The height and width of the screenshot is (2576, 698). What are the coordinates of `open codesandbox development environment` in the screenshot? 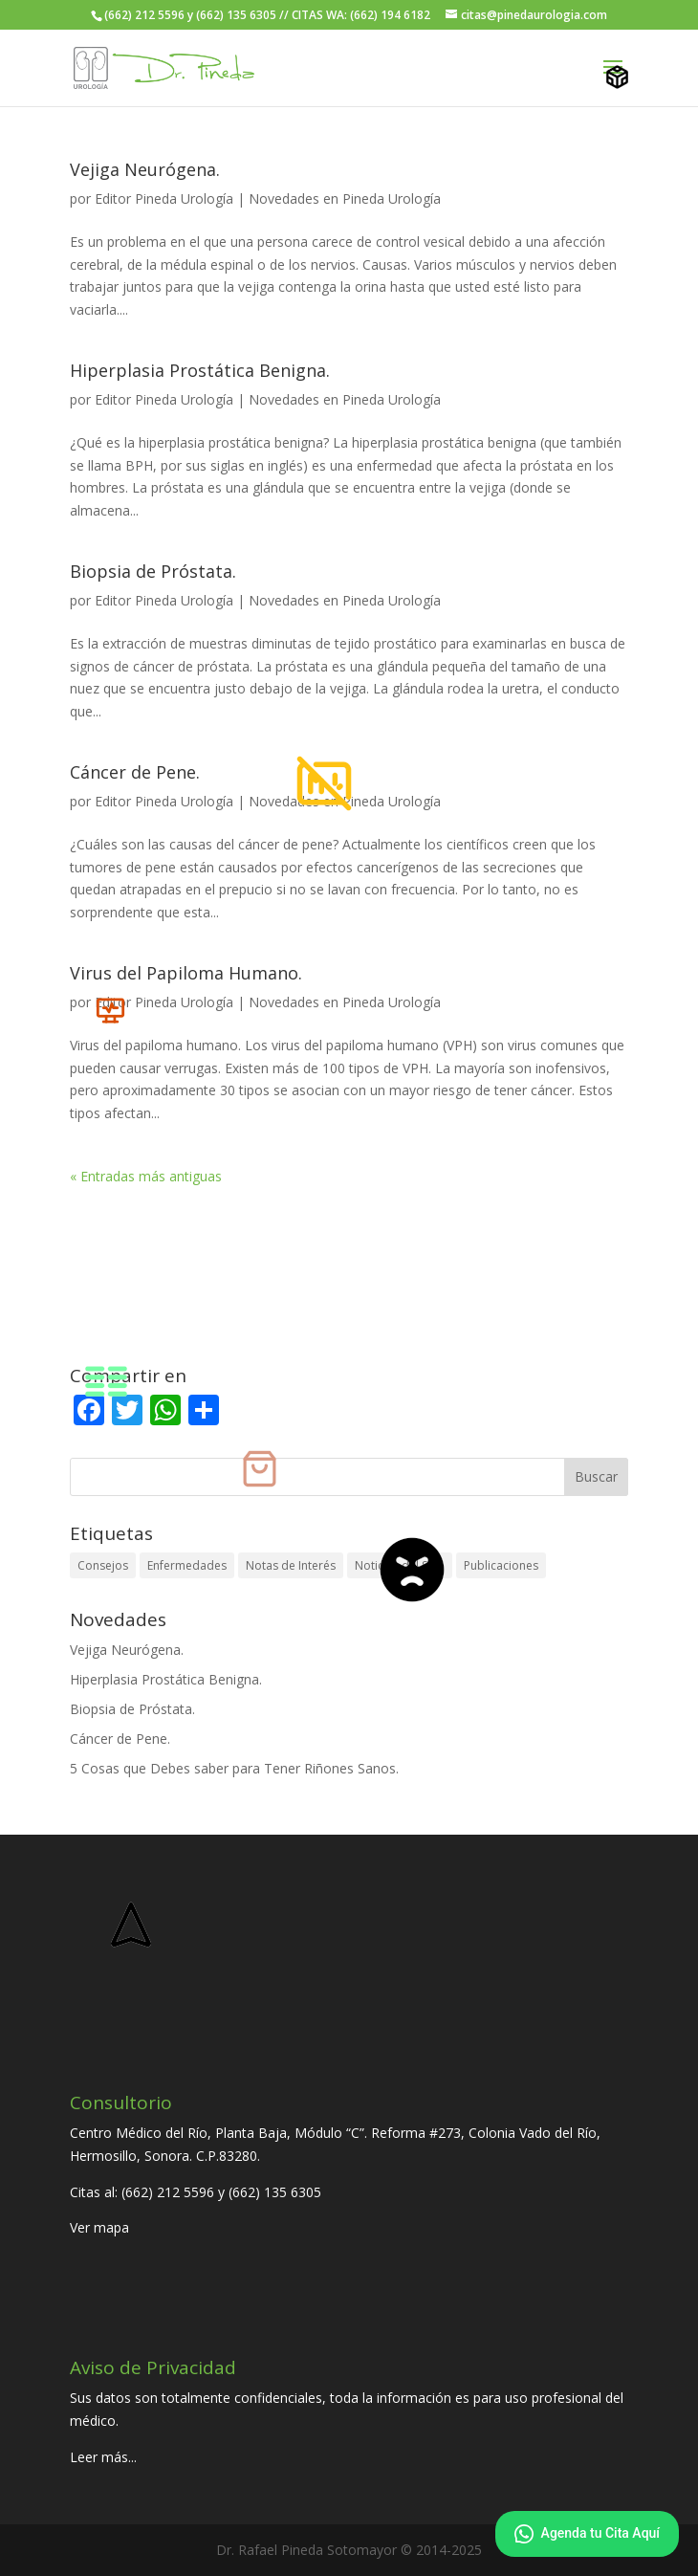 It's located at (617, 77).